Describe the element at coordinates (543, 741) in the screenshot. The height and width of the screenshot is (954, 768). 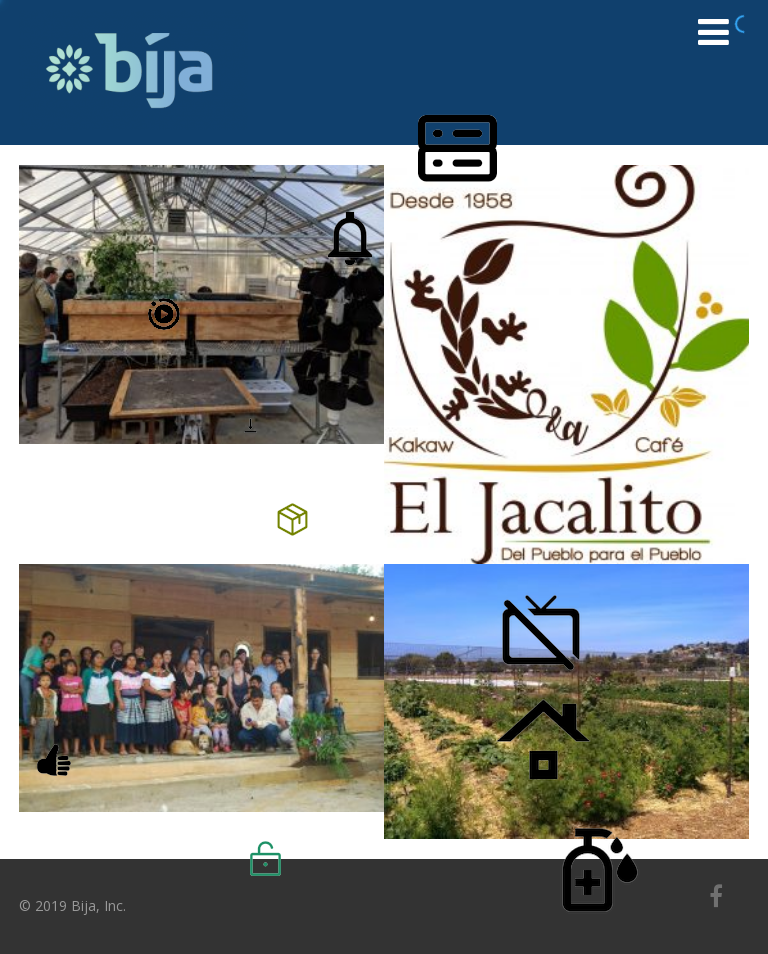
I see `access roofing or home improvement services` at that location.